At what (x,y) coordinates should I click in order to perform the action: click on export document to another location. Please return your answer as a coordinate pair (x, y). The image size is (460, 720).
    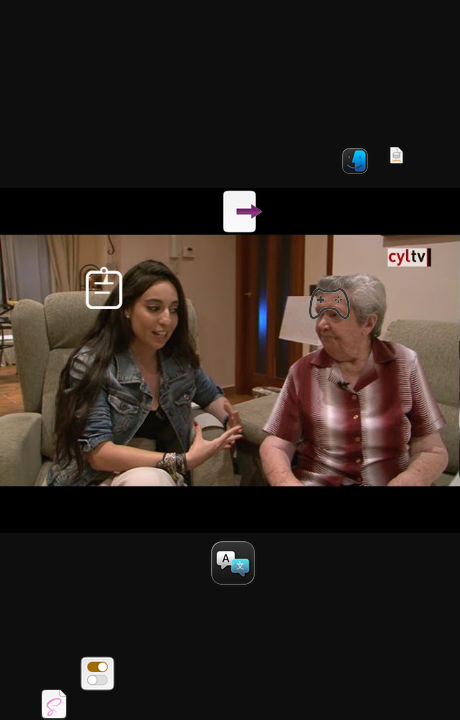
    Looking at the image, I should click on (239, 211).